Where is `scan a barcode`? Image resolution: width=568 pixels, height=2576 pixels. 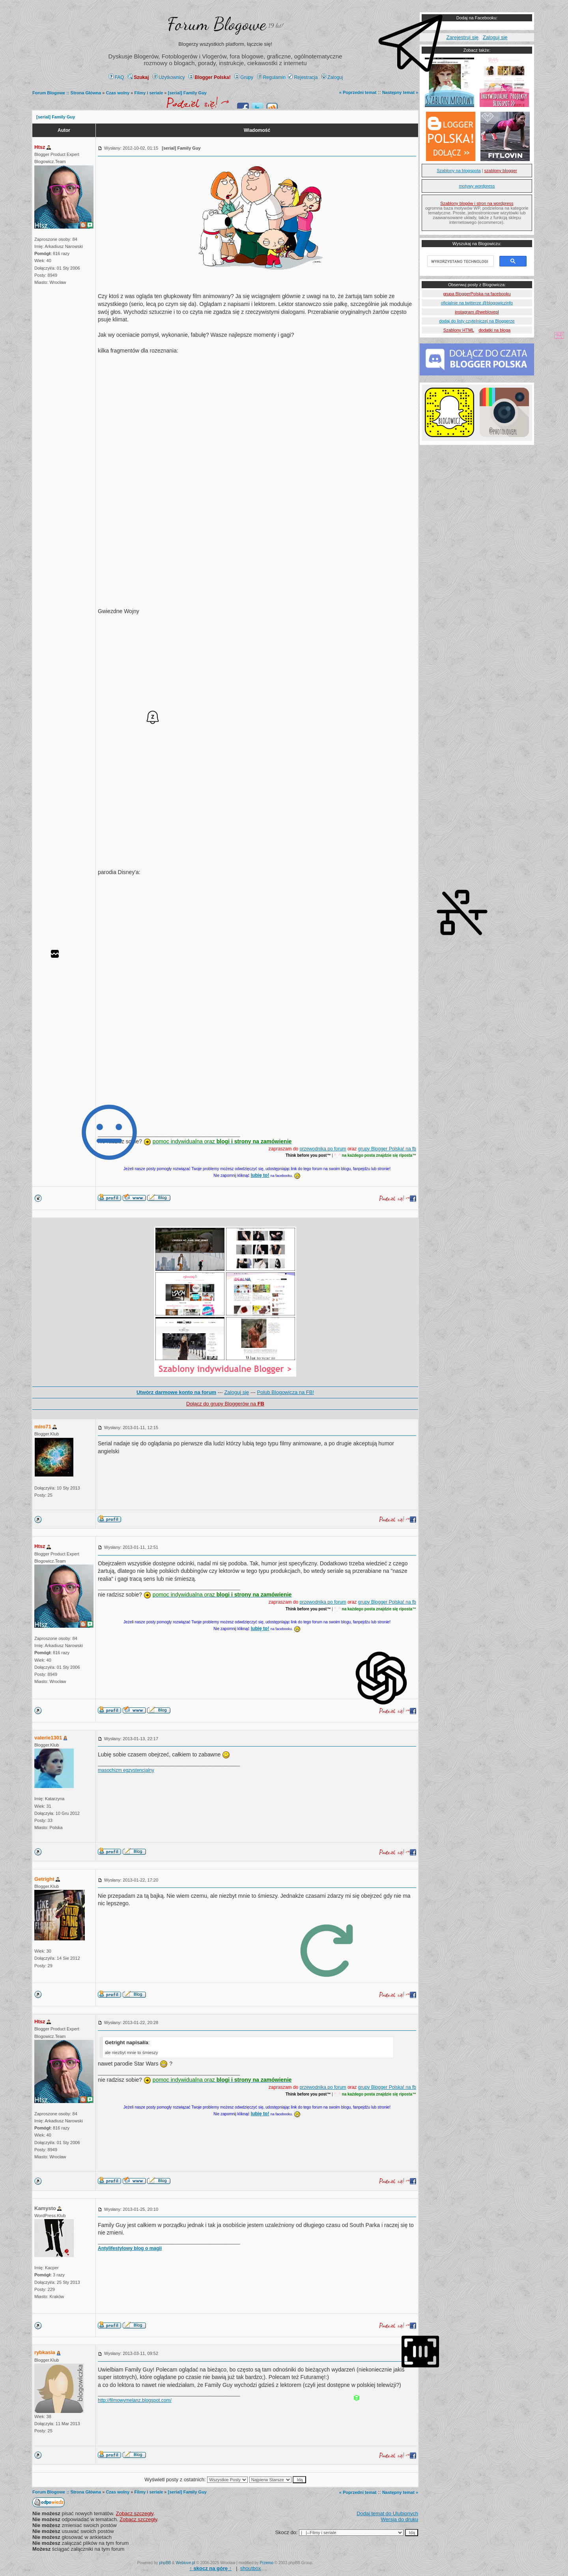
scan a barcode is located at coordinates (420, 2351).